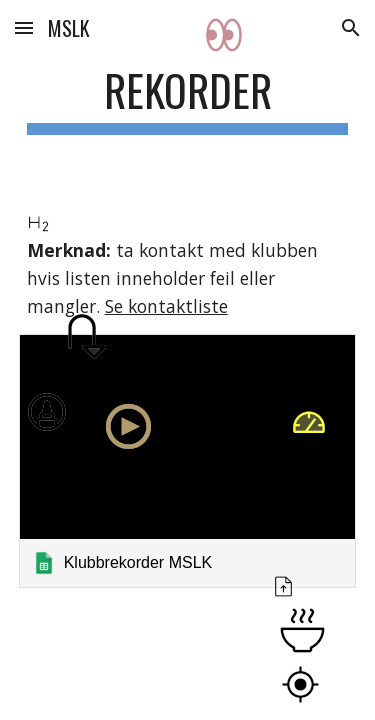  Describe the element at coordinates (283, 586) in the screenshot. I see `upload a file` at that location.